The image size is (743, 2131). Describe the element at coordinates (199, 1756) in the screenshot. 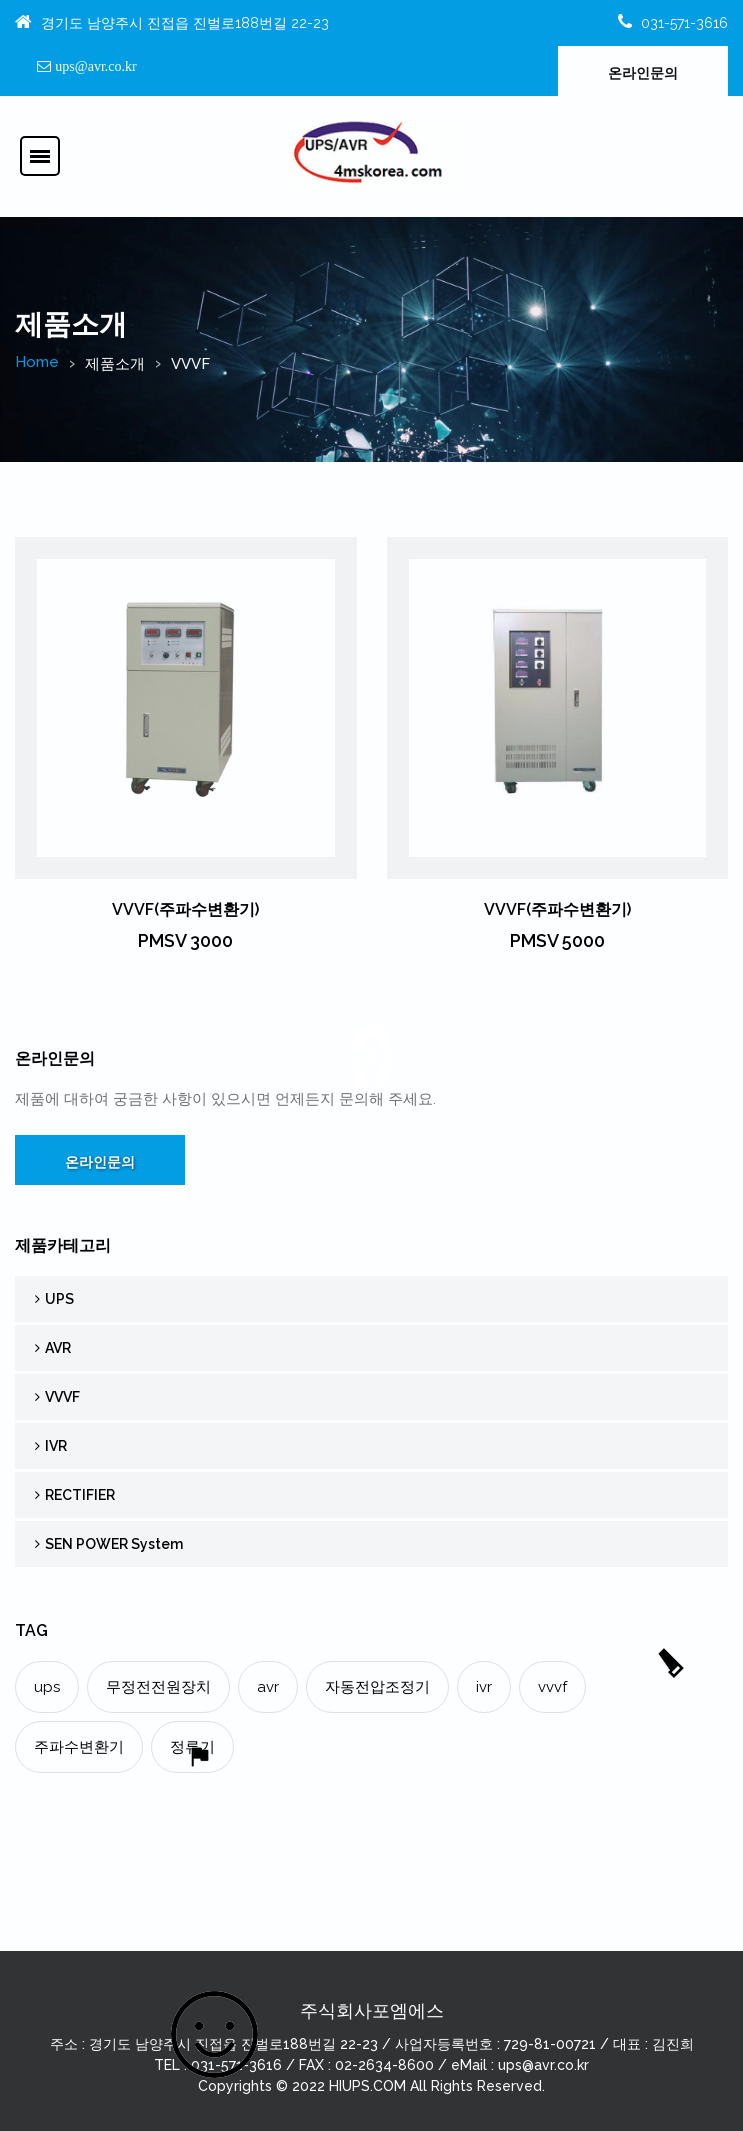

I see `flag or bookmark this item` at that location.